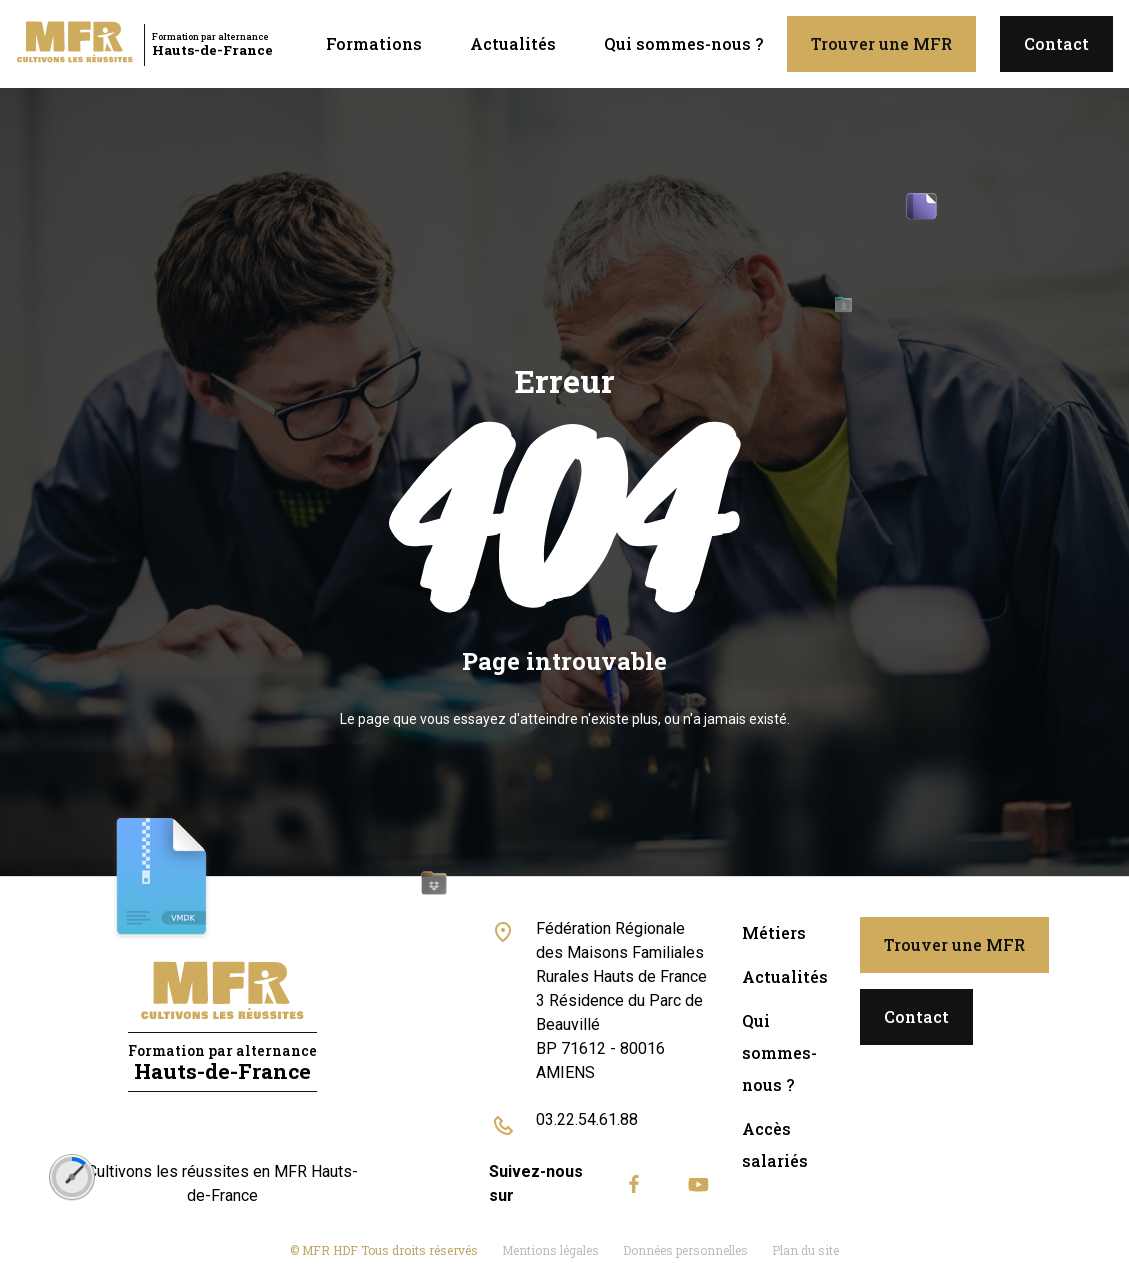  I want to click on open dropbox synced folder, so click(434, 883).